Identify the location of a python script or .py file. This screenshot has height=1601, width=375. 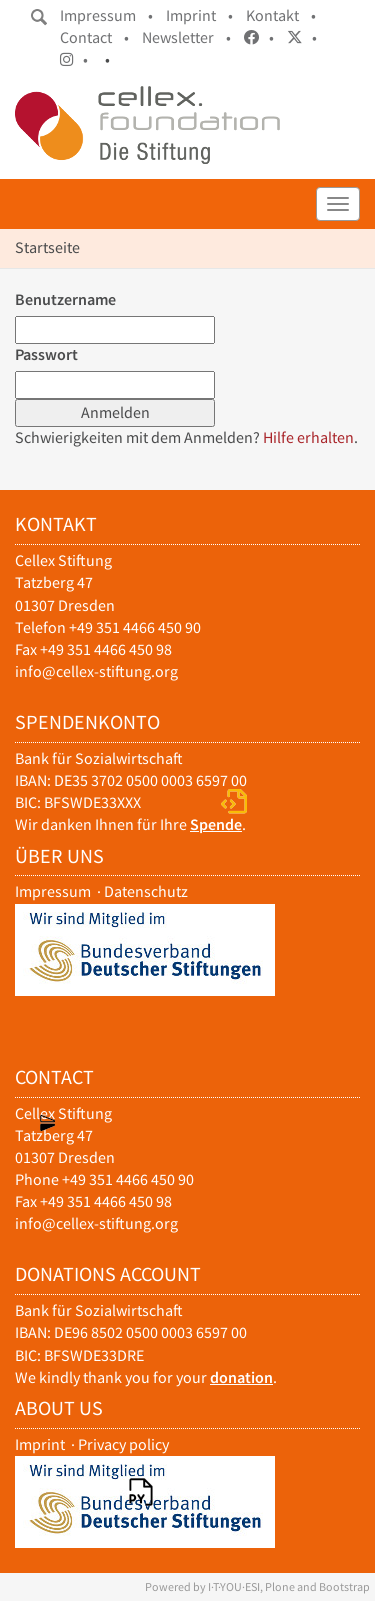
(141, 1492).